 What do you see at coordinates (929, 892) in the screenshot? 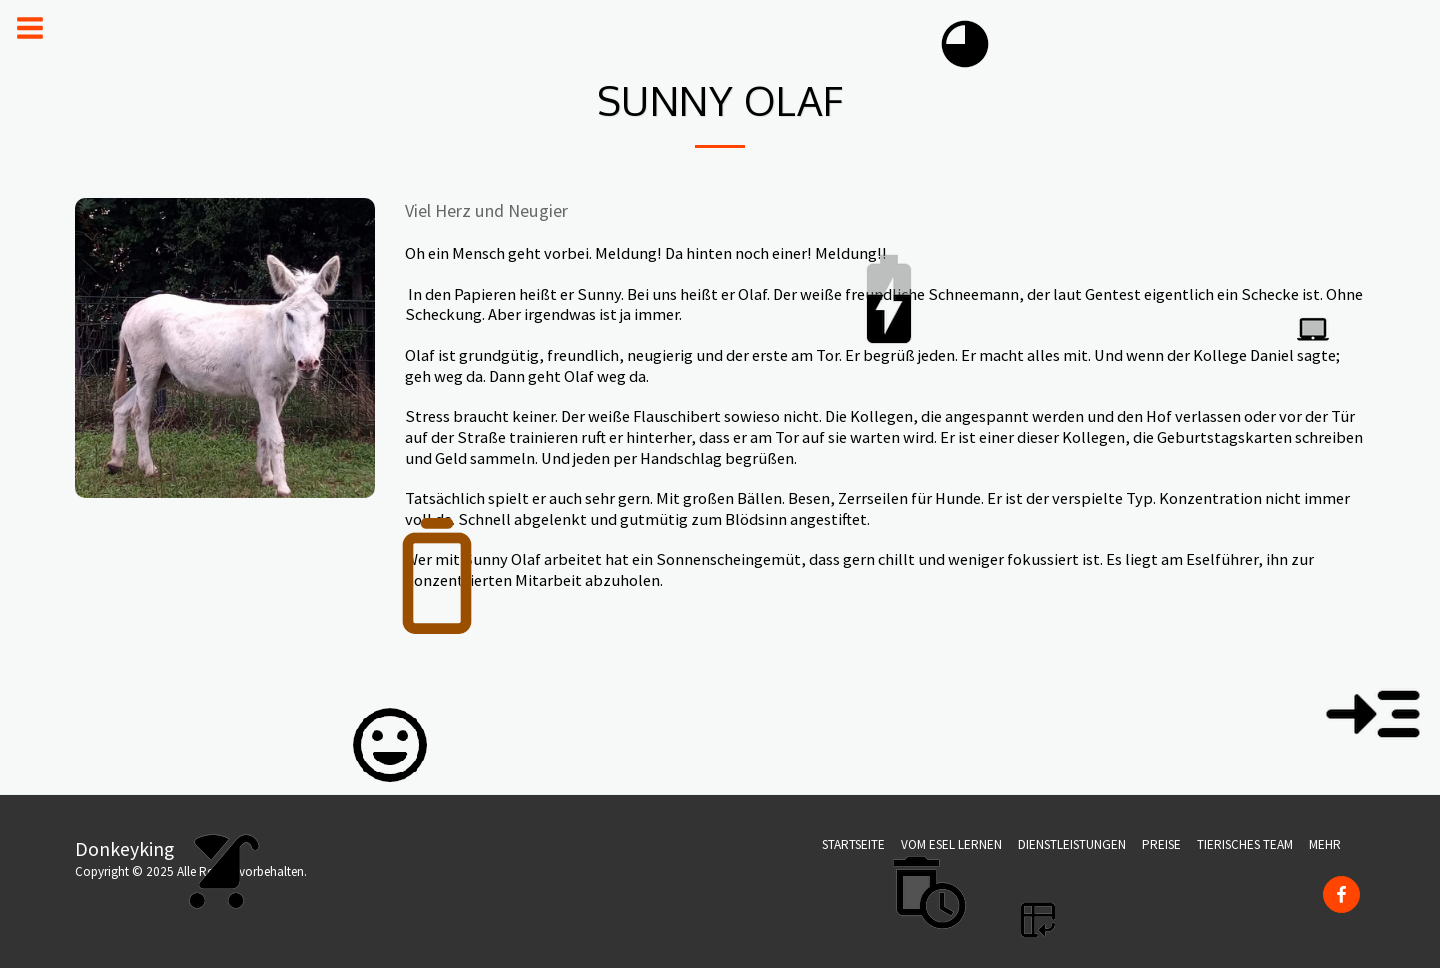
I see `enable auto-delete for temporary files` at bounding box center [929, 892].